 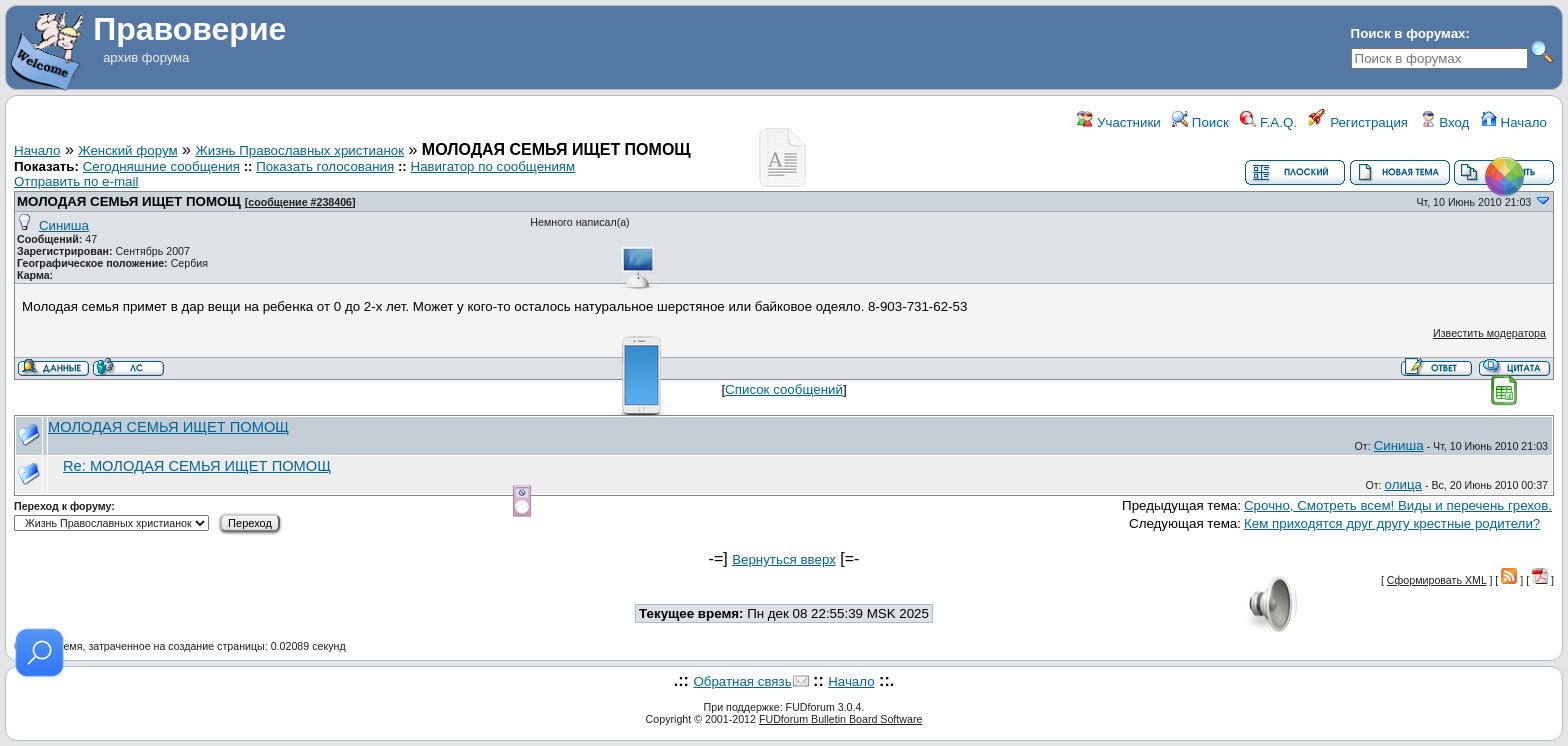 I want to click on indicates a connected iPhone device, so click(x=641, y=376).